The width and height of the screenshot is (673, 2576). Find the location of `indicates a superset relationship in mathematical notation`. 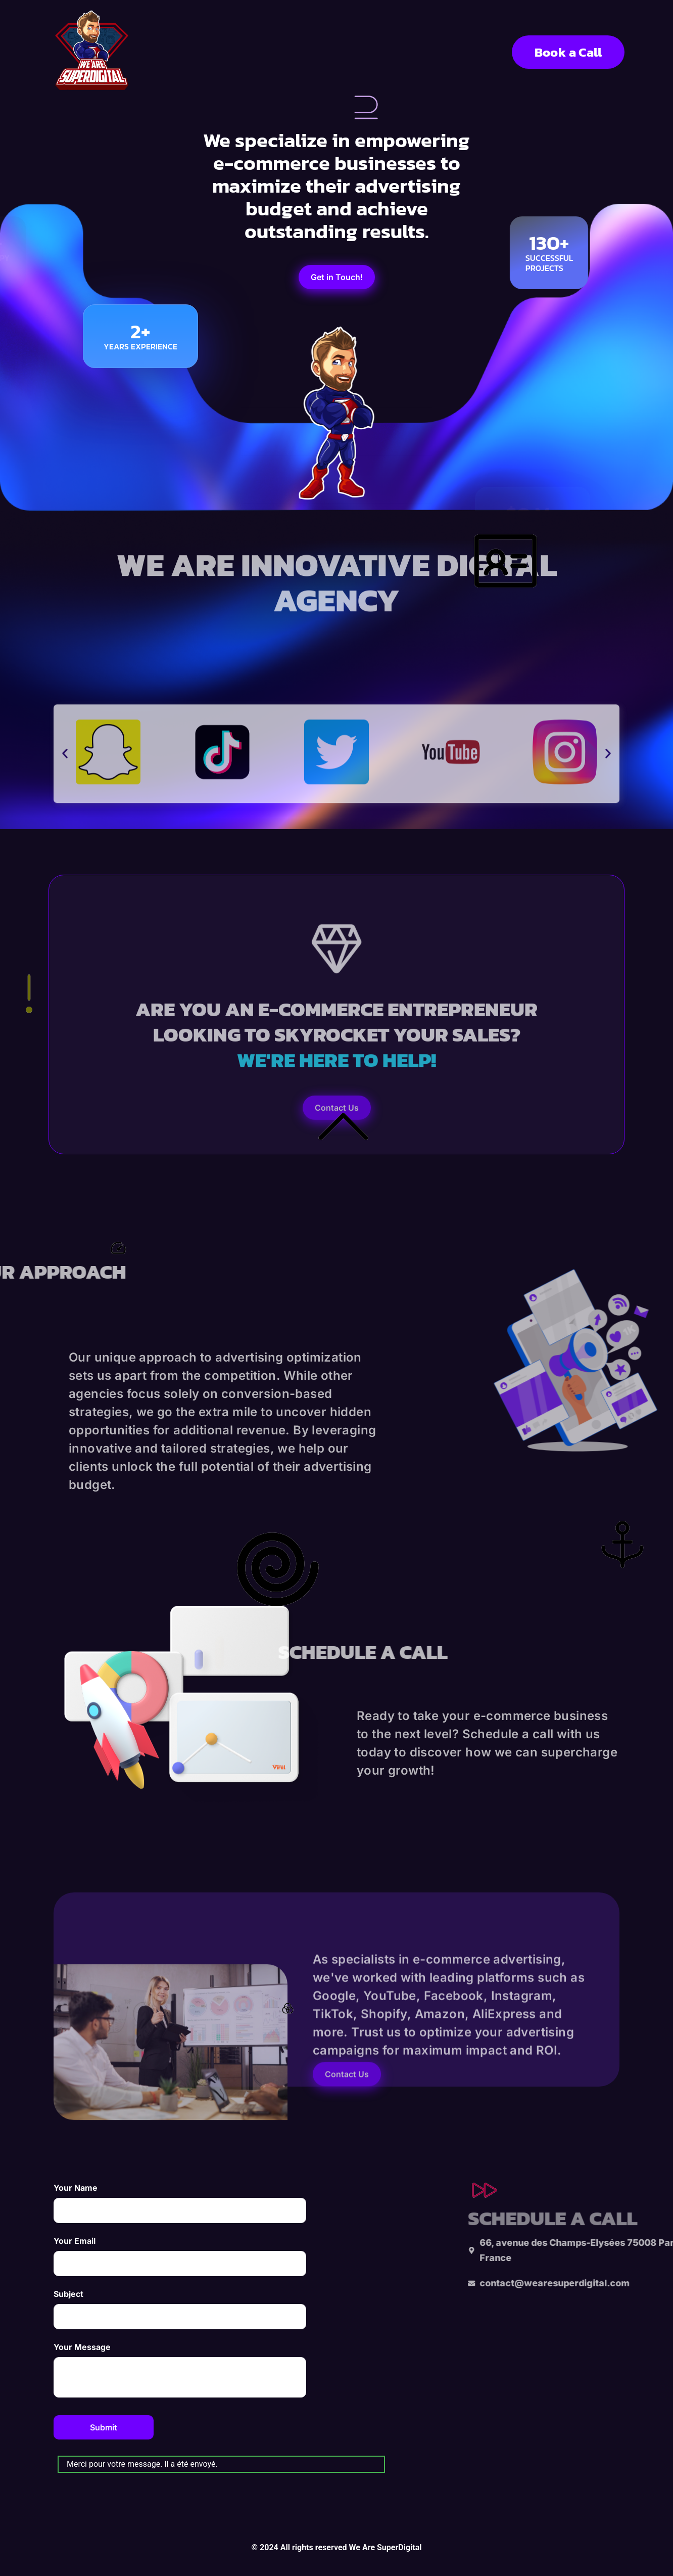

indicates a superset relationship in mathematical notation is located at coordinates (365, 108).